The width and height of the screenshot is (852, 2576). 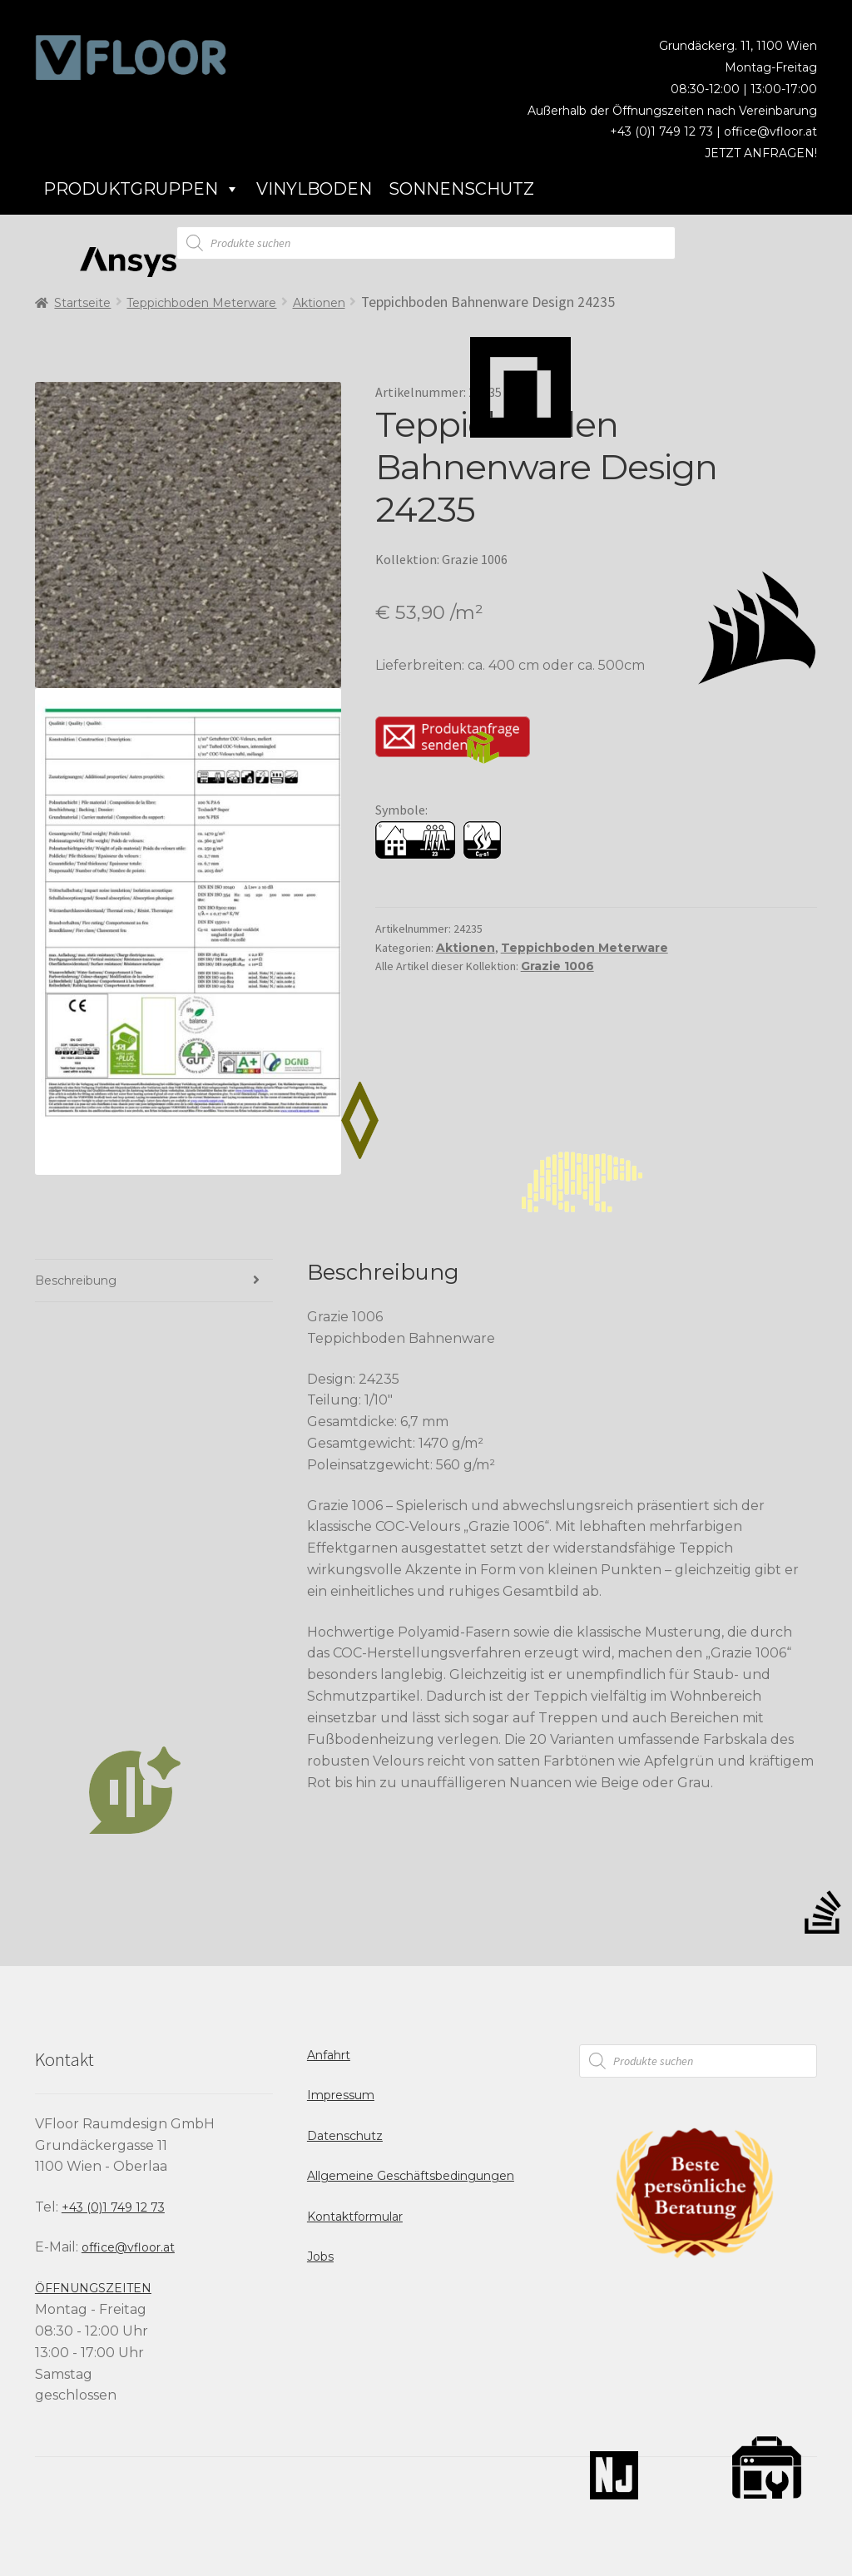 What do you see at coordinates (359, 1120) in the screenshot?
I see `private division game publisher logo` at bounding box center [359, 1120].